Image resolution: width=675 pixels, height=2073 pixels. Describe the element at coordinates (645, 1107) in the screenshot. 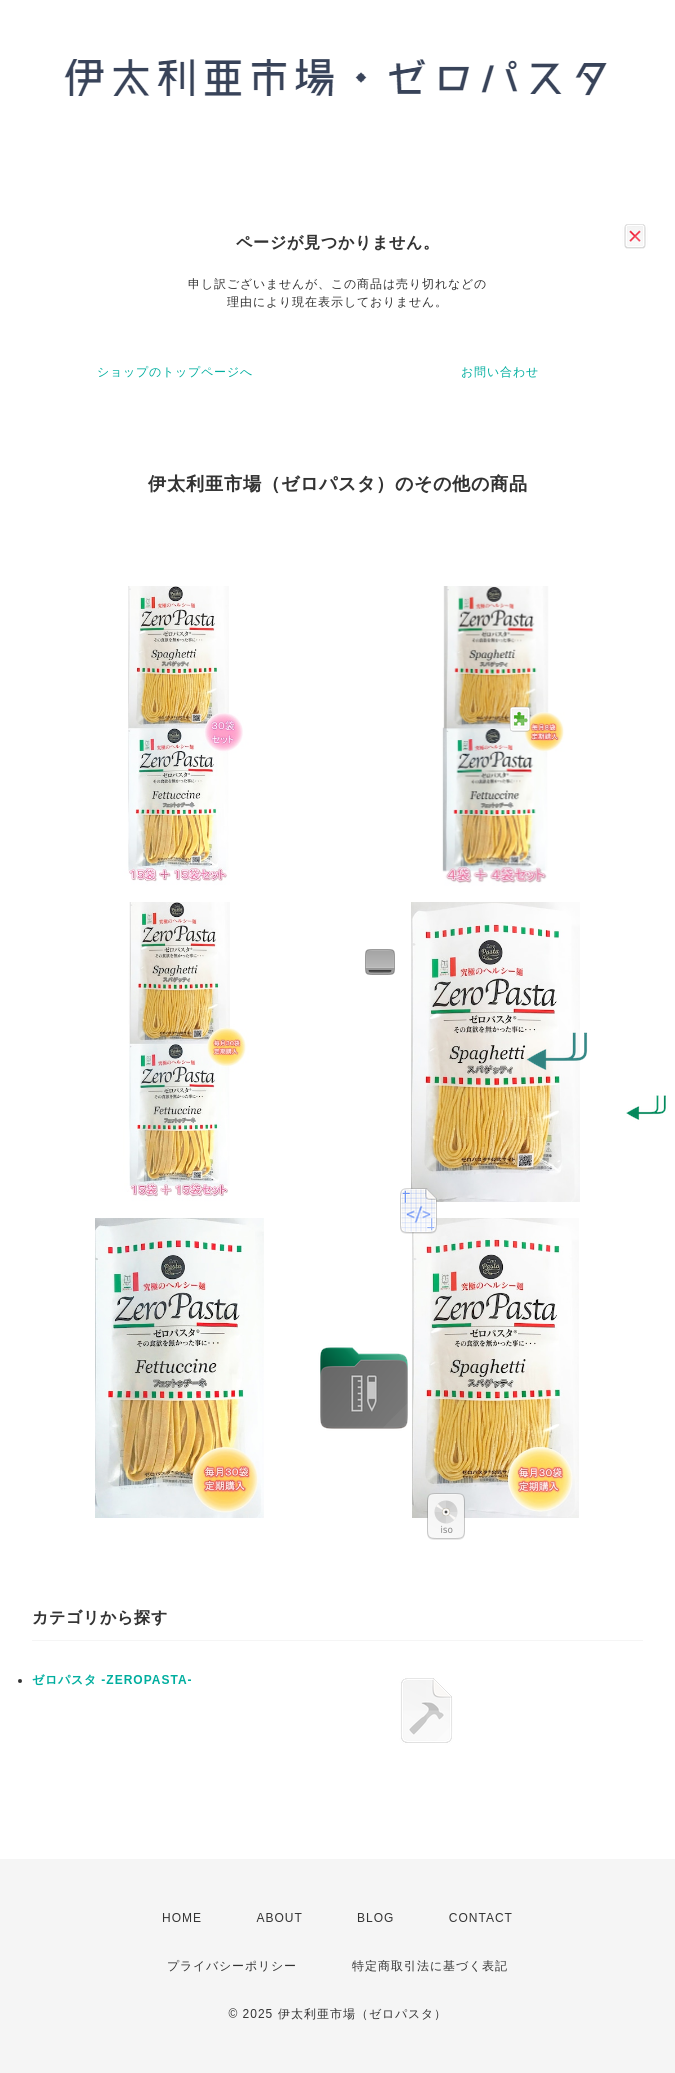

I see `reply to all recipients of an email` at that location.